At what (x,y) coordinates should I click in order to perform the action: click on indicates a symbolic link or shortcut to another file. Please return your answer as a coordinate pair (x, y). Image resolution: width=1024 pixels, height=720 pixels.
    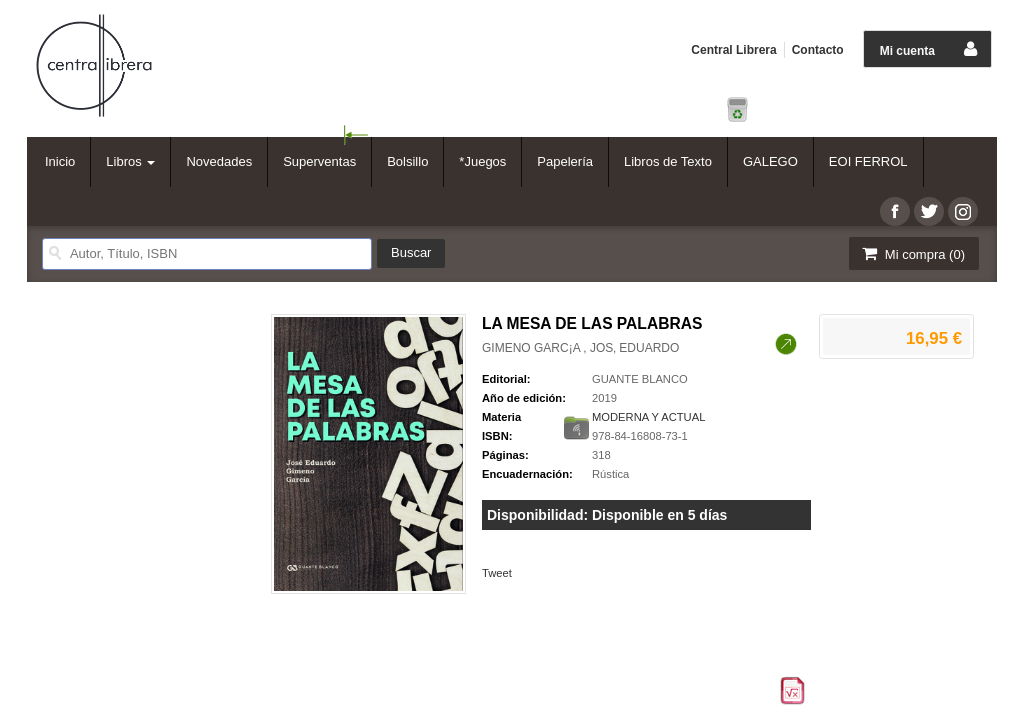
    Looking at the image, I should click on (786, 344).